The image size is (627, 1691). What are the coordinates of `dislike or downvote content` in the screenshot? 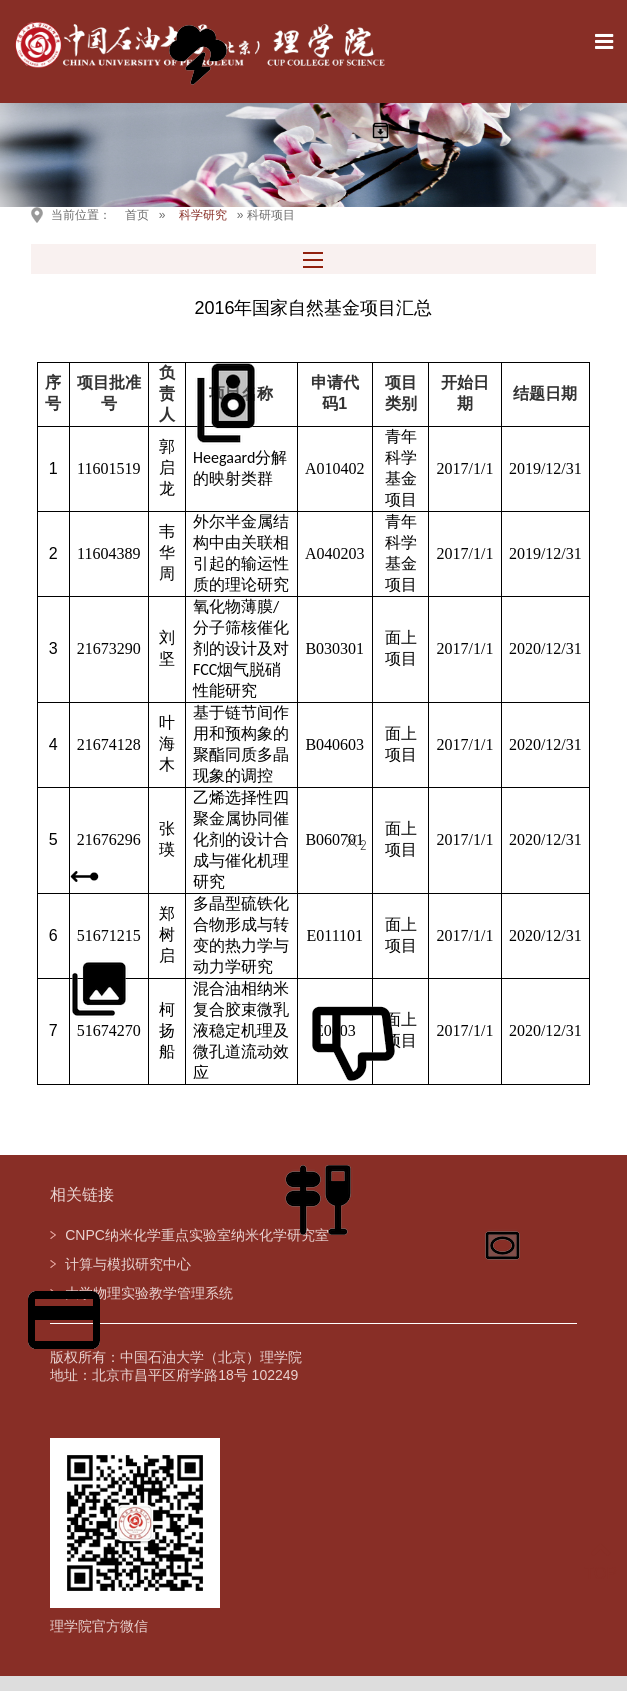 It's located at (353, 1039).